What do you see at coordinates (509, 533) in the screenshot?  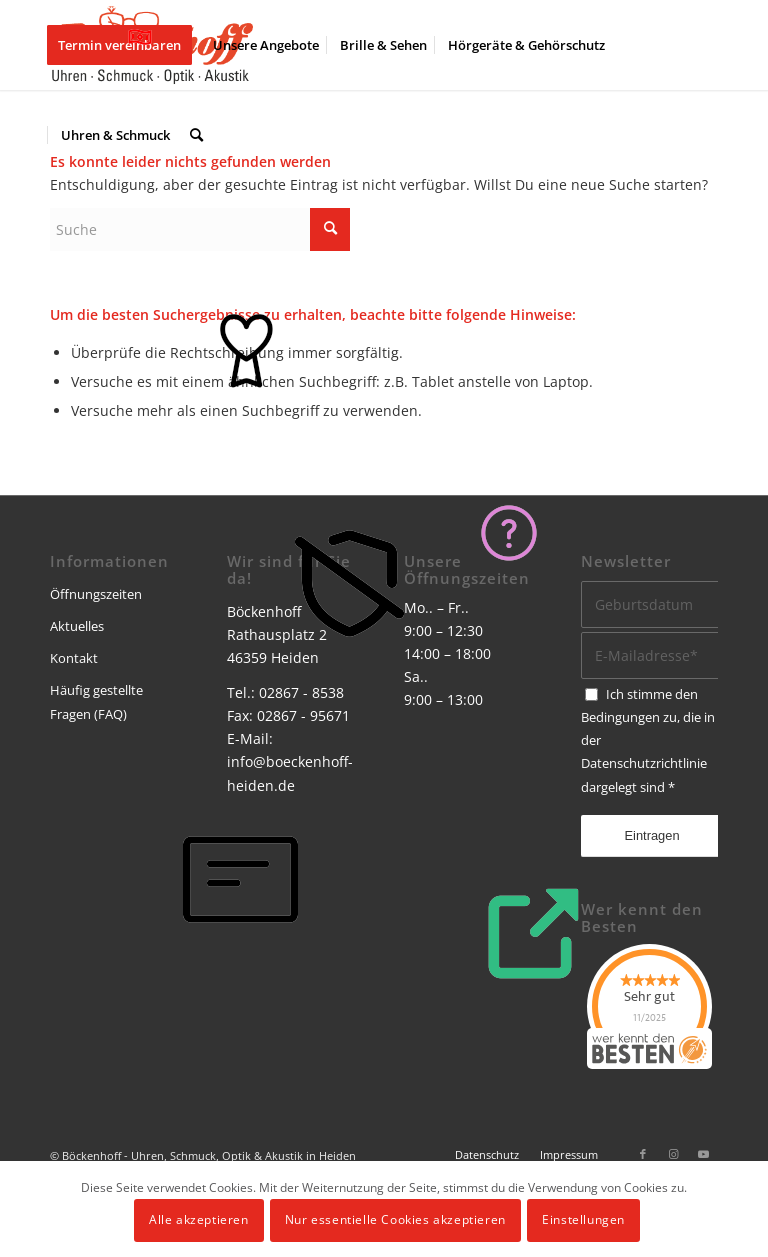 I see `access help or support` at bounding box center [509, 533].